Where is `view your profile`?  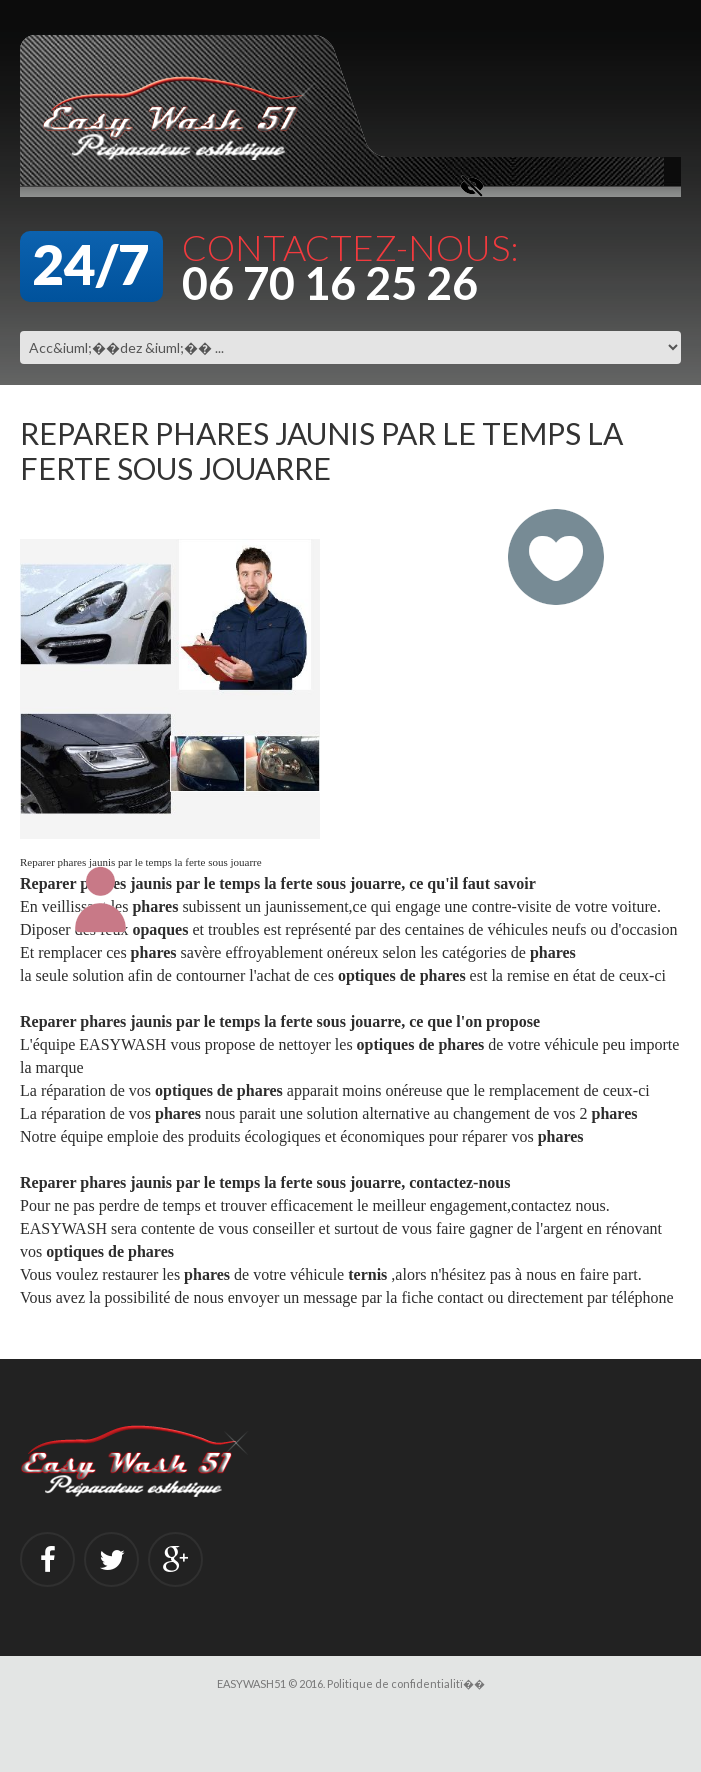
view your profile is located at coordinates (100, 899).